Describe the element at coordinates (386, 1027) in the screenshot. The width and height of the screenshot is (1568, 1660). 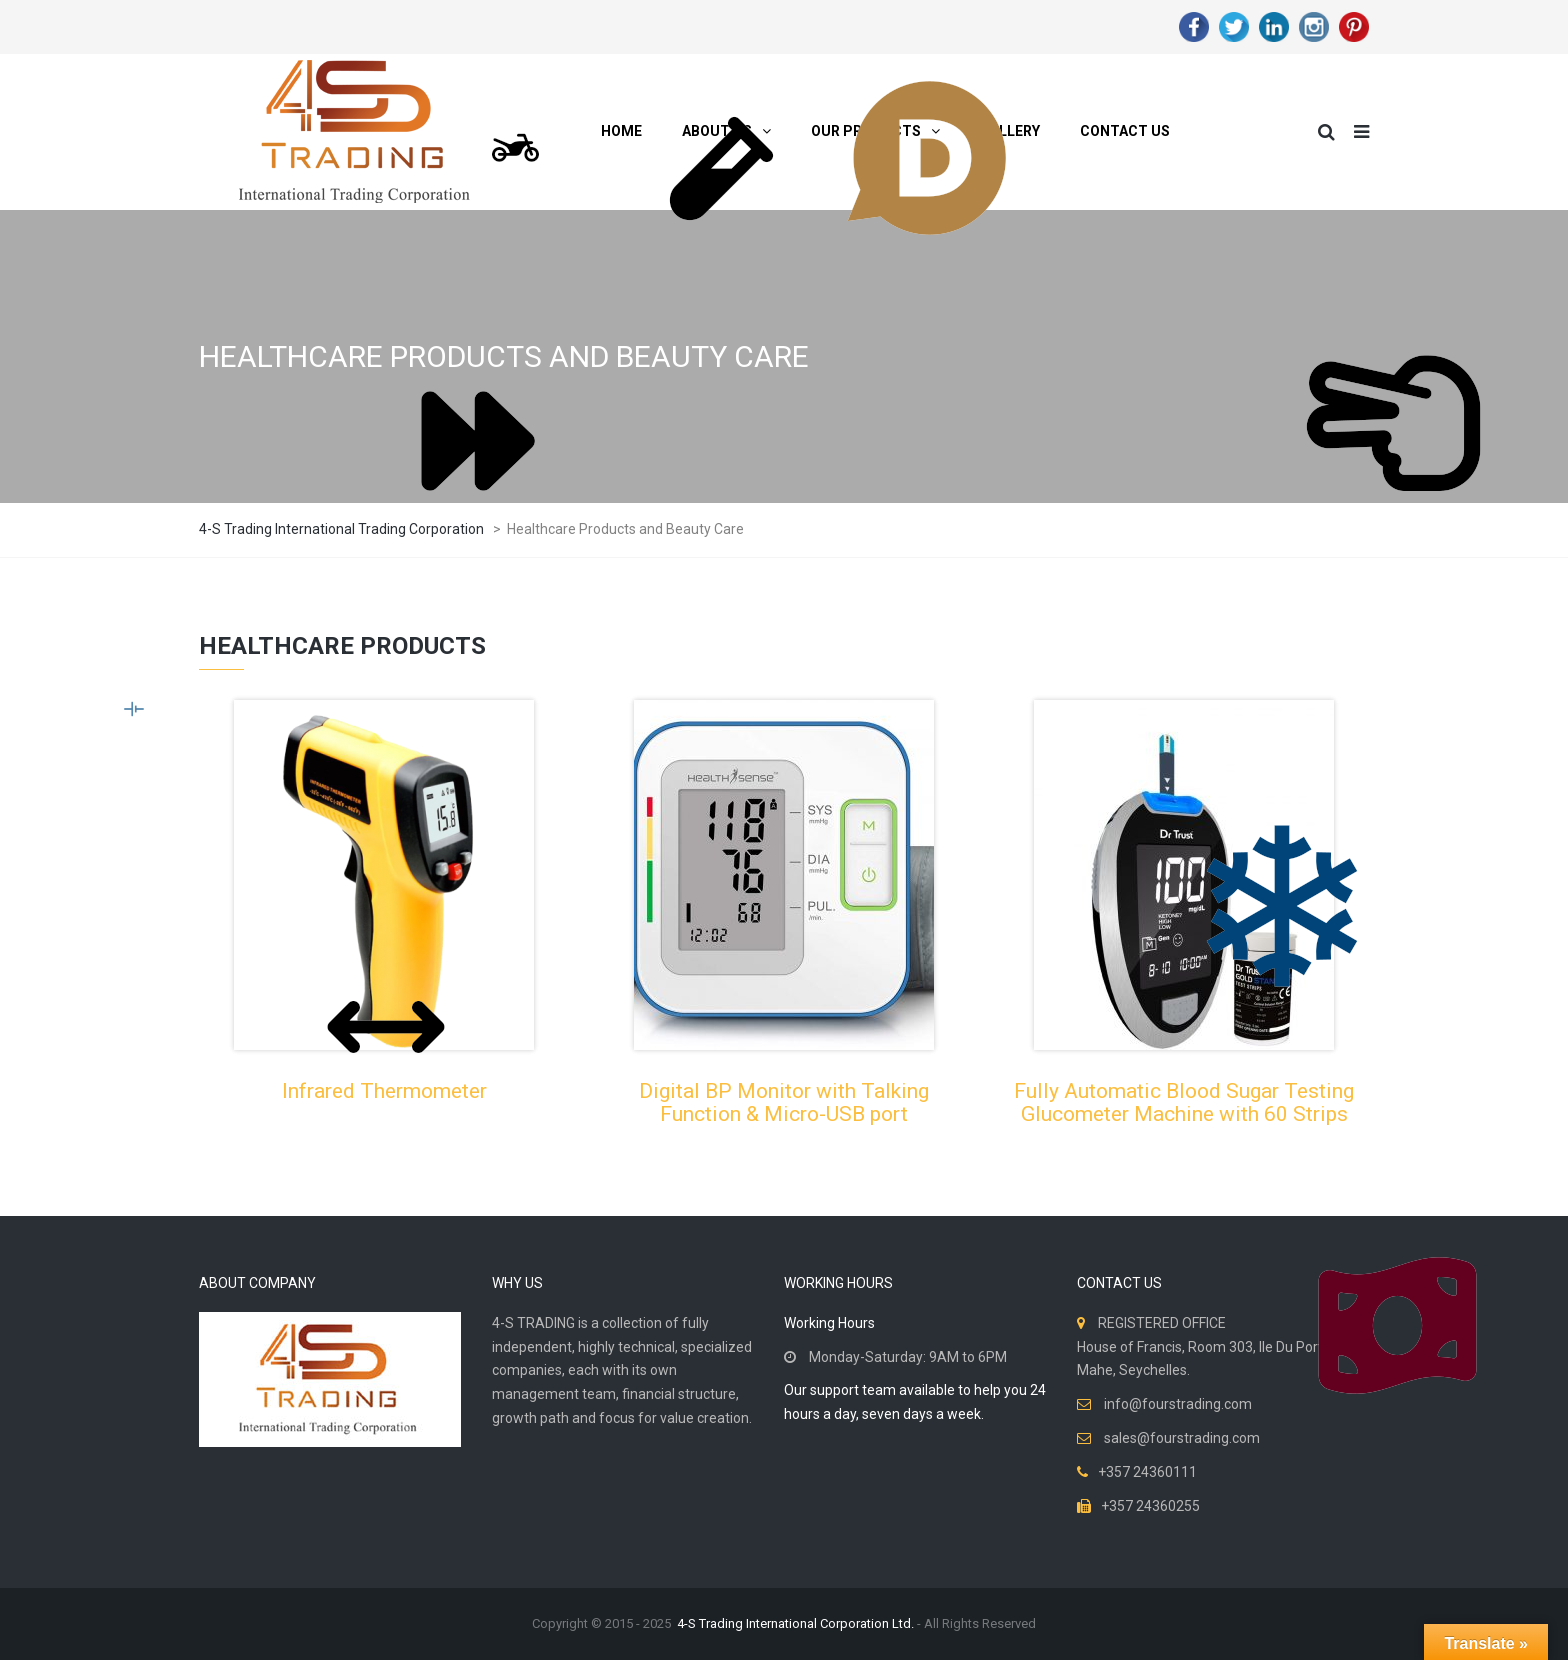
I see `resize or adjust width horizontally` at that location.